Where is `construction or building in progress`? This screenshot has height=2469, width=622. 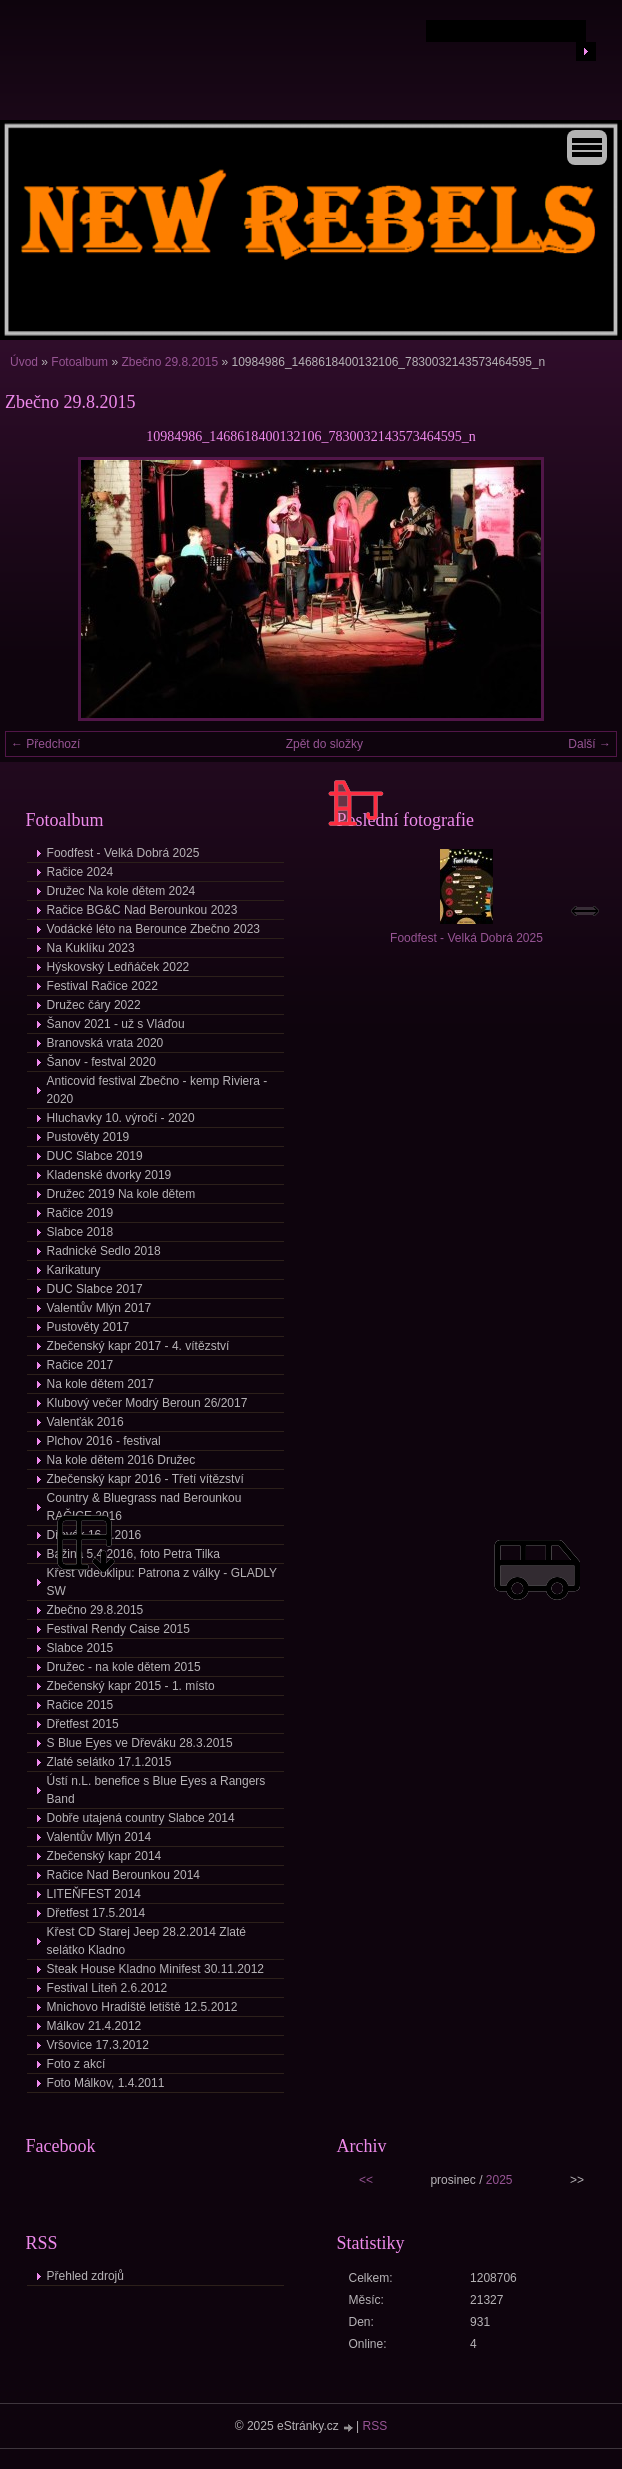
construction or building in progress is located at coordinates (355, 803).